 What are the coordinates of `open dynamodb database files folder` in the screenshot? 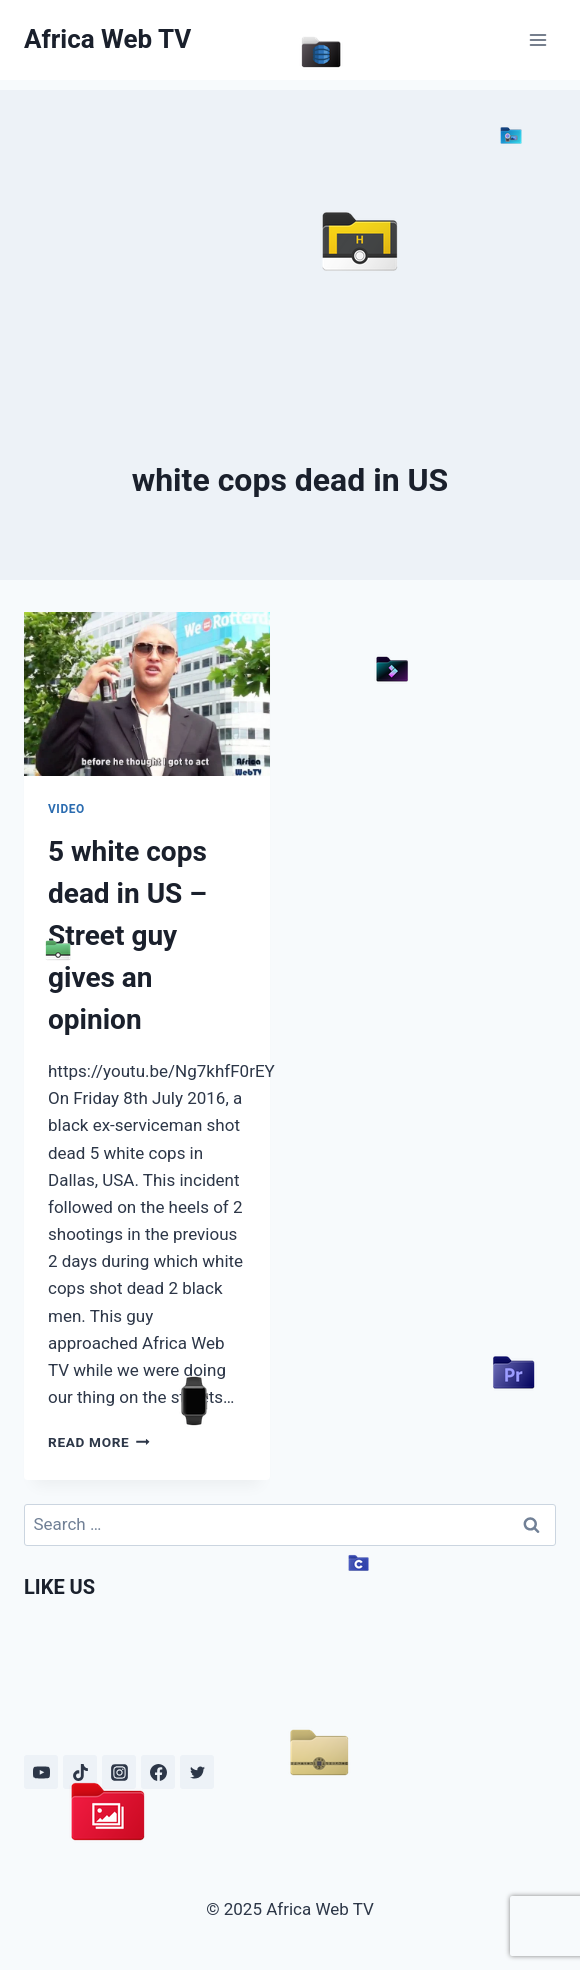 It's located at (321, 53).